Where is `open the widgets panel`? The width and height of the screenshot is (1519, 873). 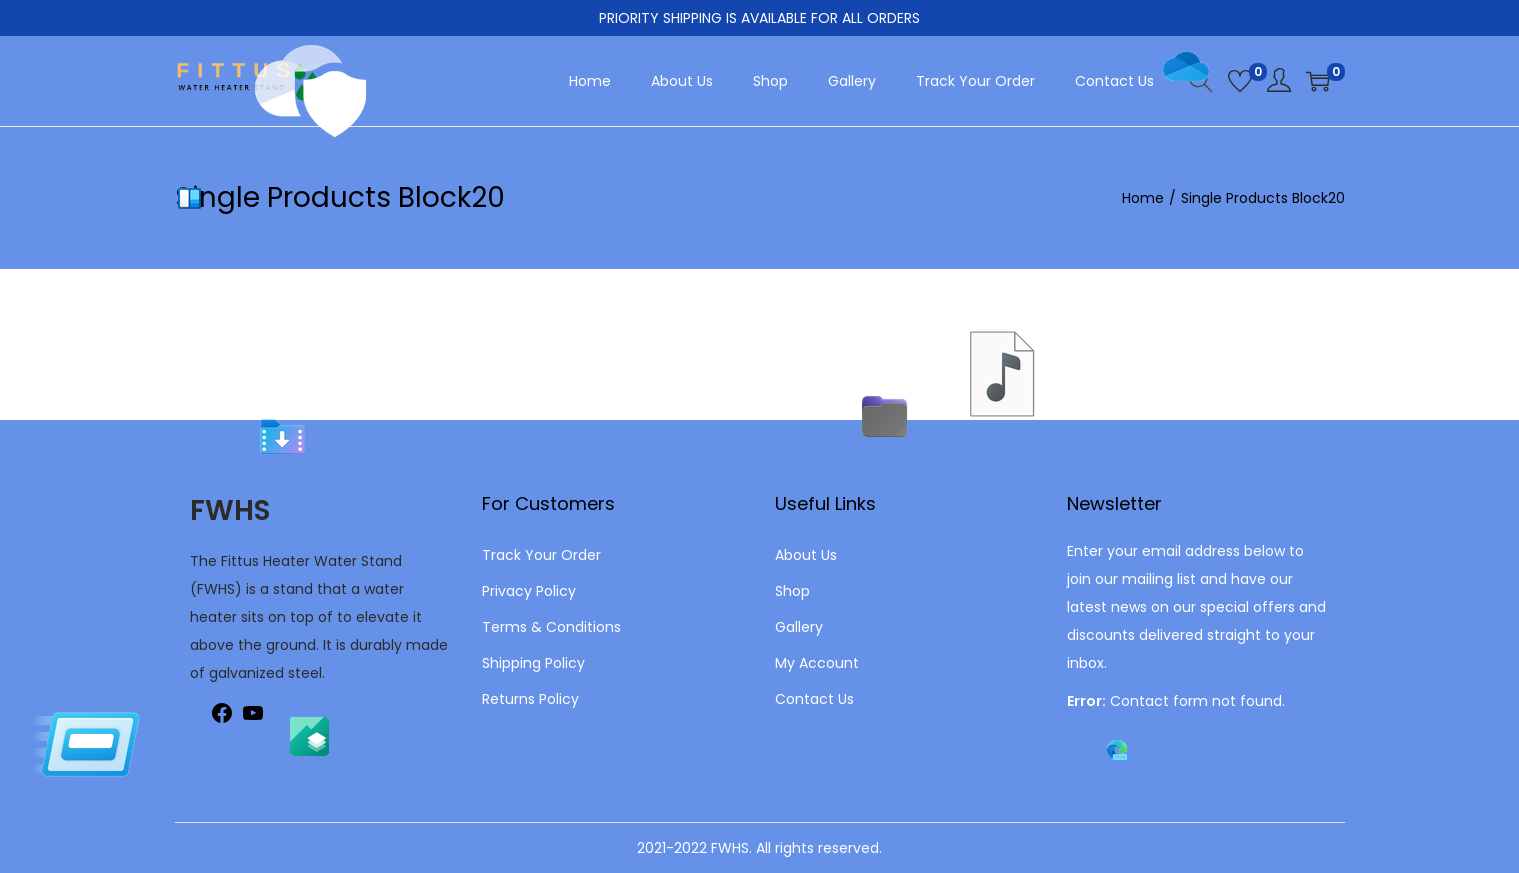 open the widgets panel is located at coordinates (189, 198).